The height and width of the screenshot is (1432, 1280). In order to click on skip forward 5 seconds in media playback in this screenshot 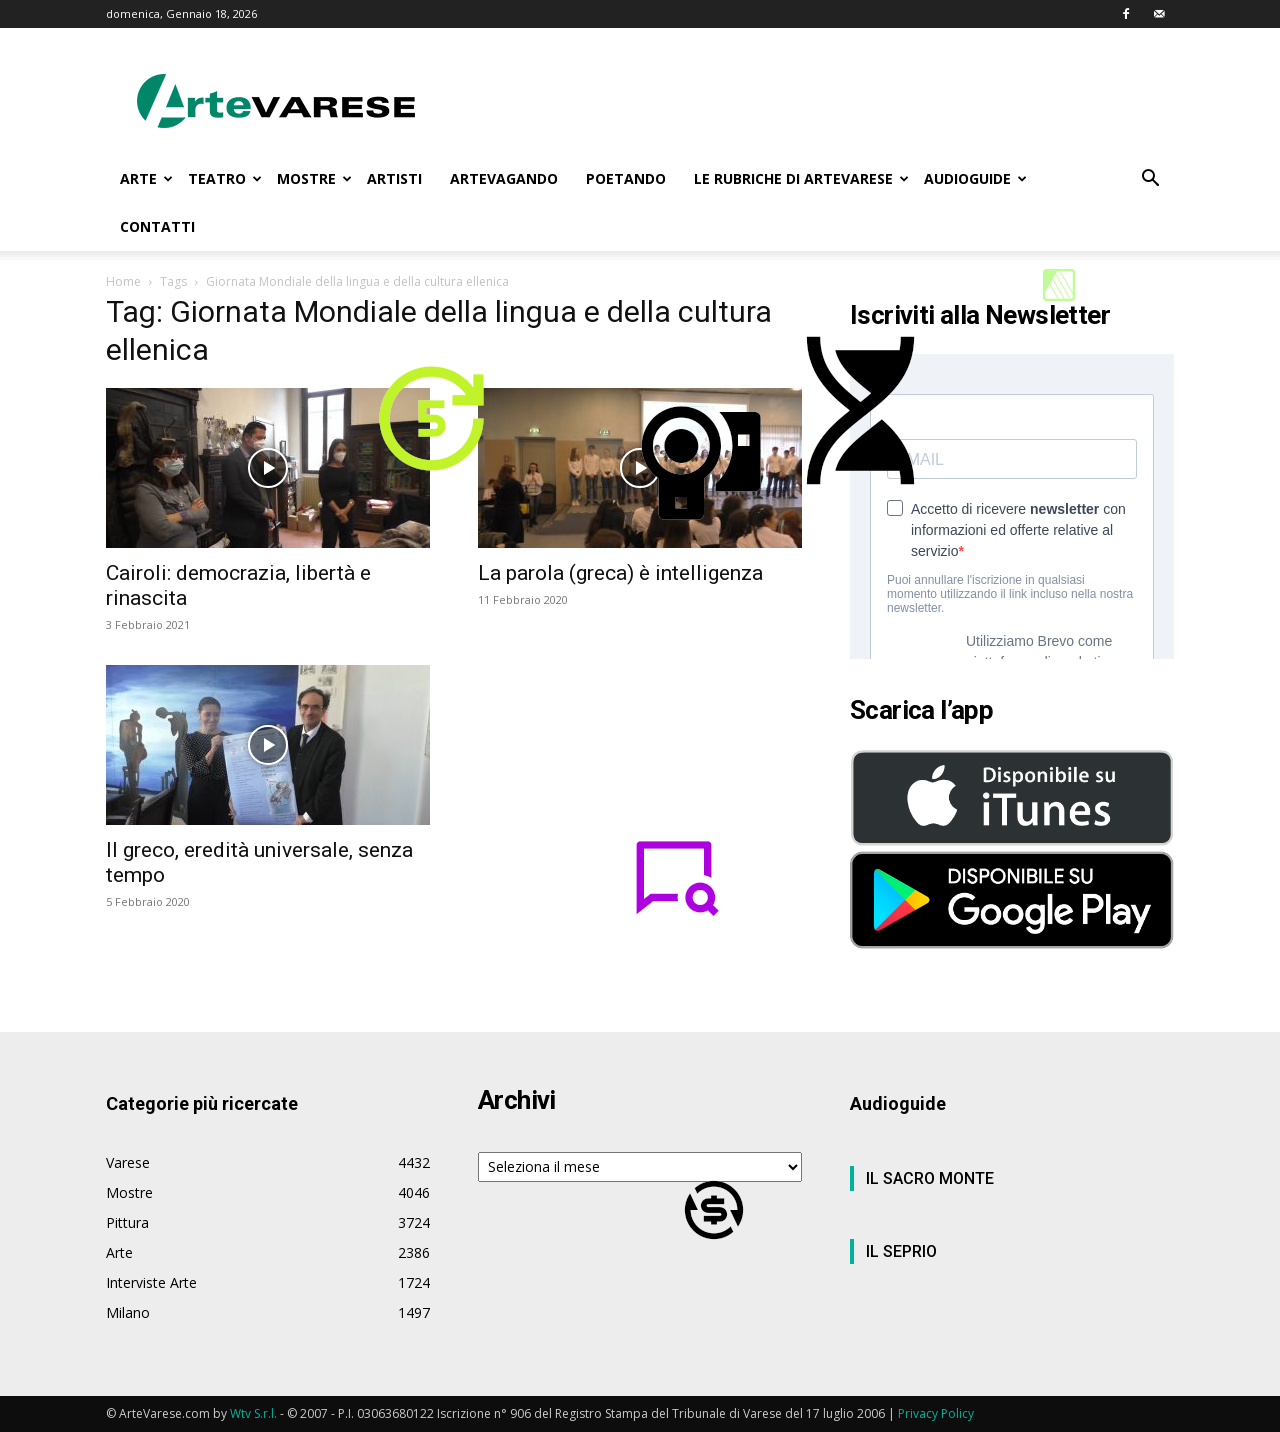, I will do `click(431, 418)`.